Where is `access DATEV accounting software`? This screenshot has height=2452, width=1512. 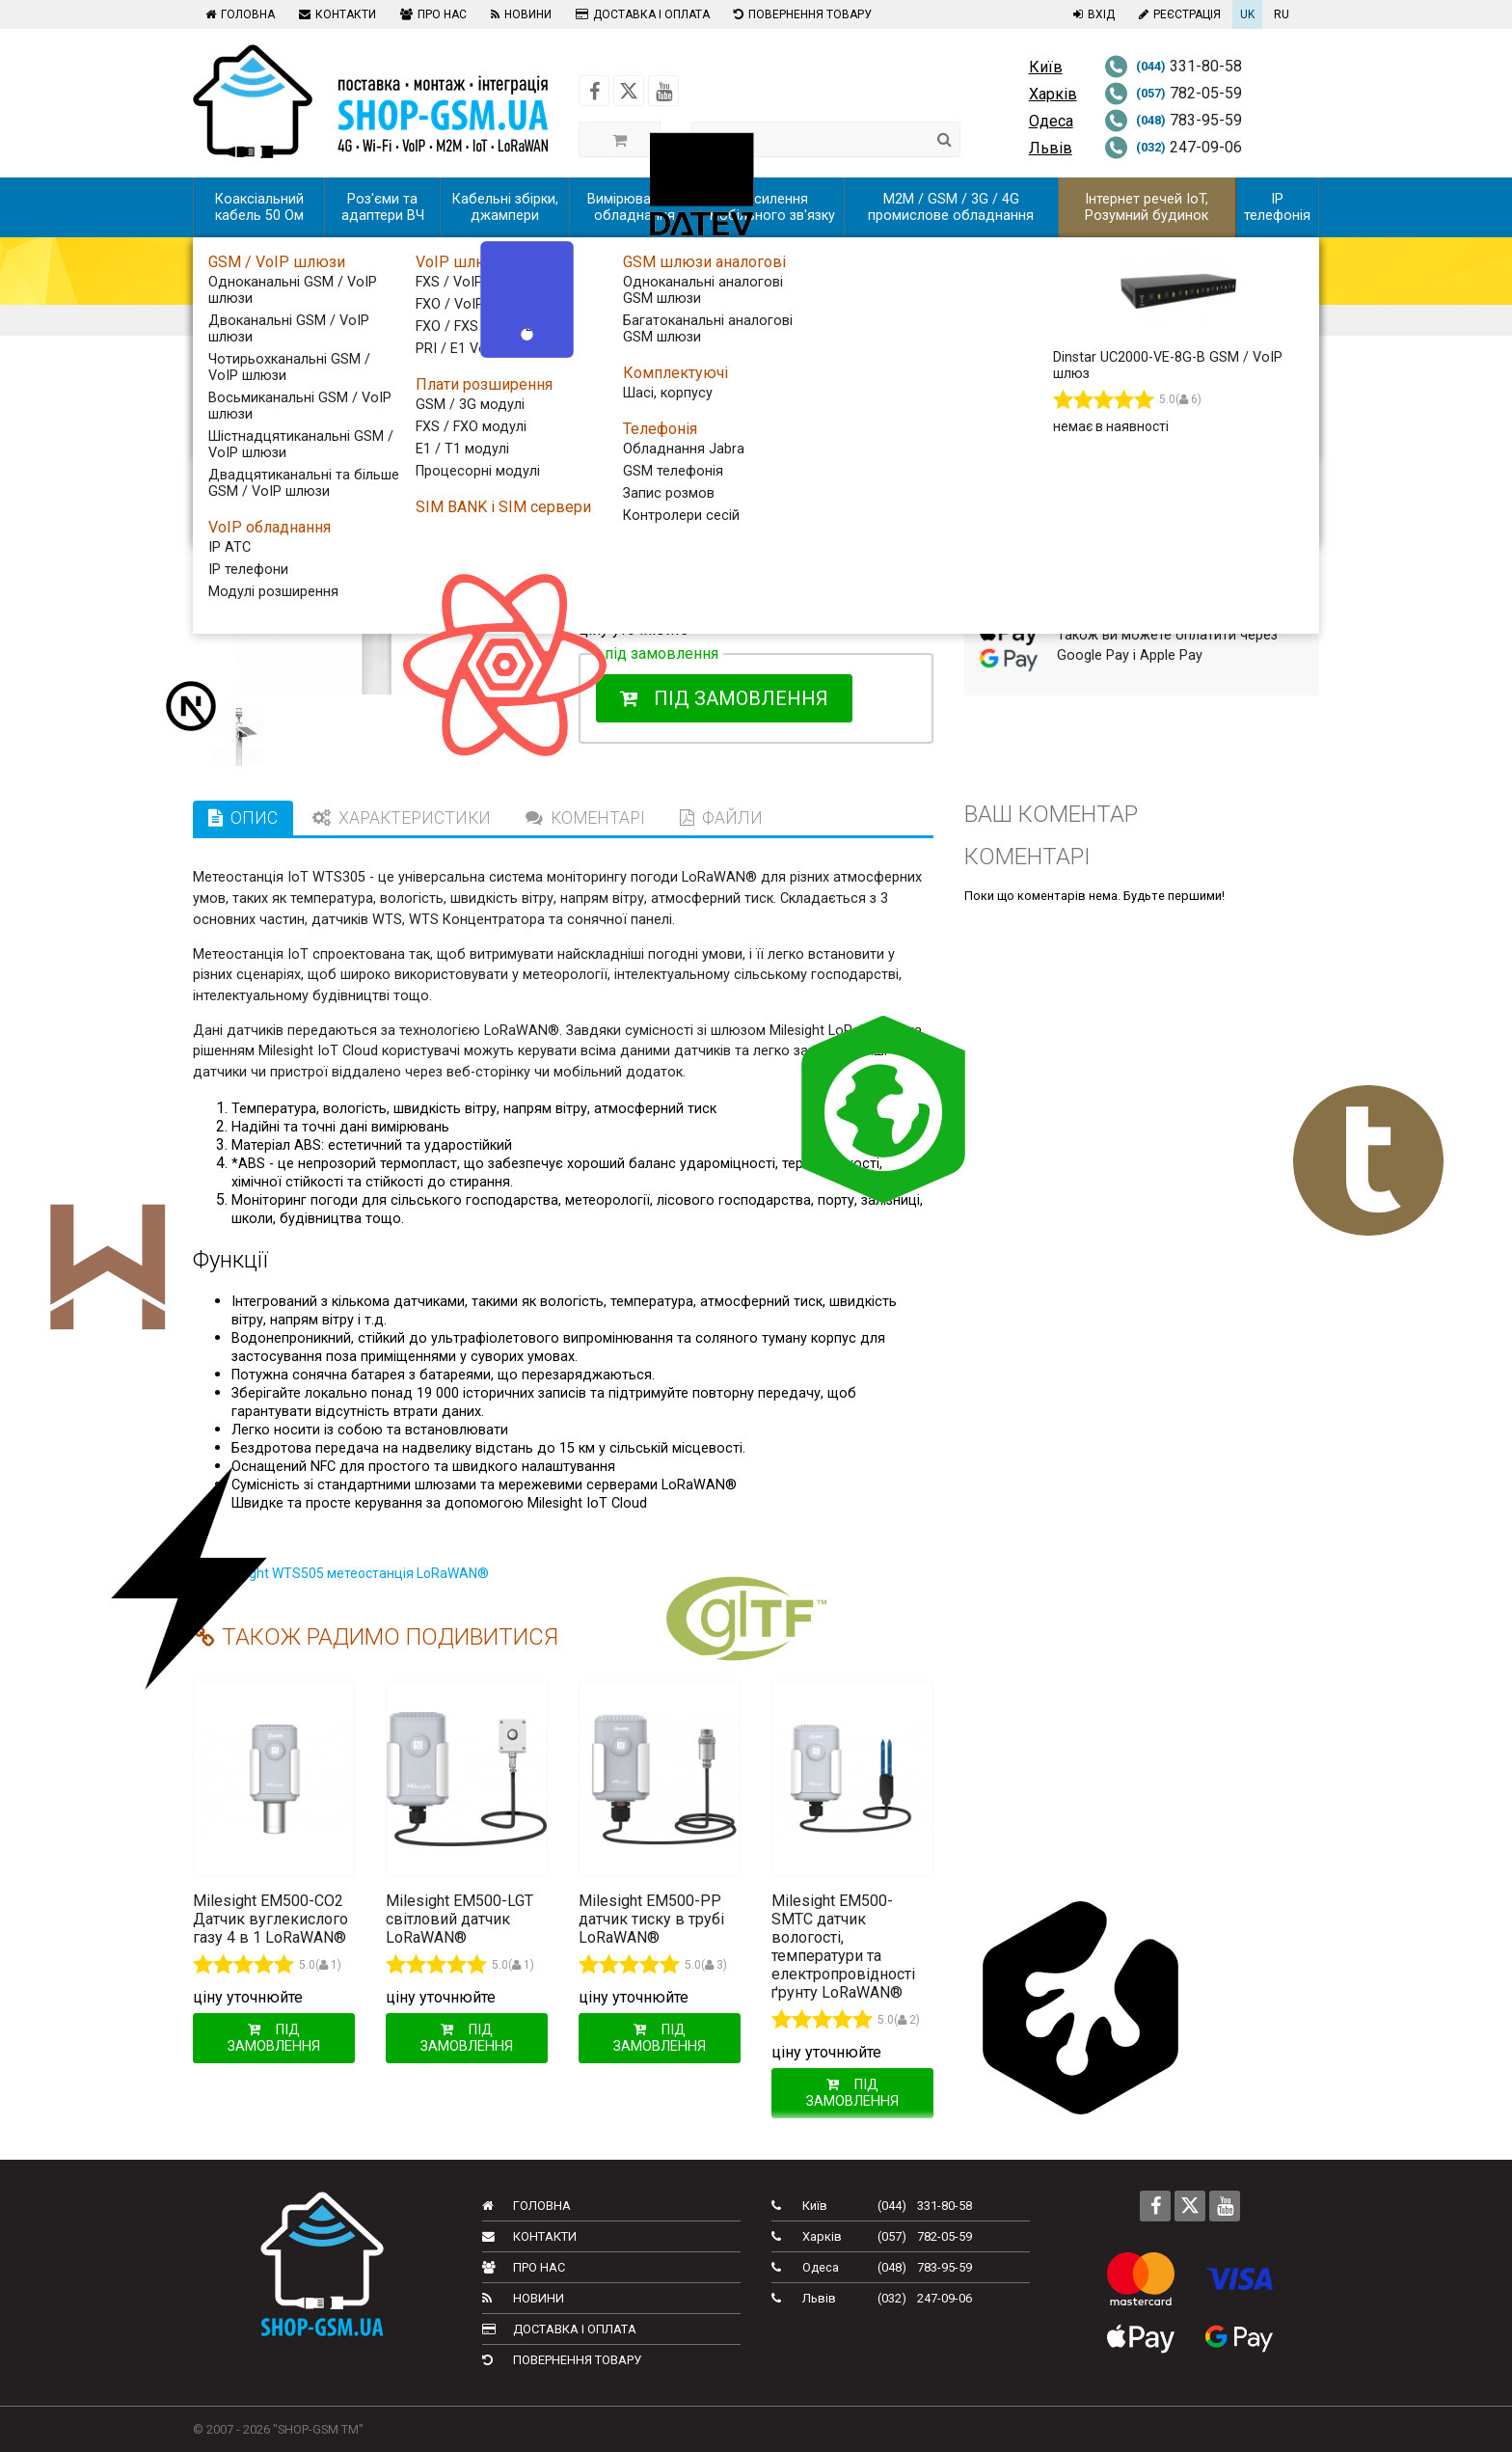
access DATEV accounting software is located at coordinates (702, 184).